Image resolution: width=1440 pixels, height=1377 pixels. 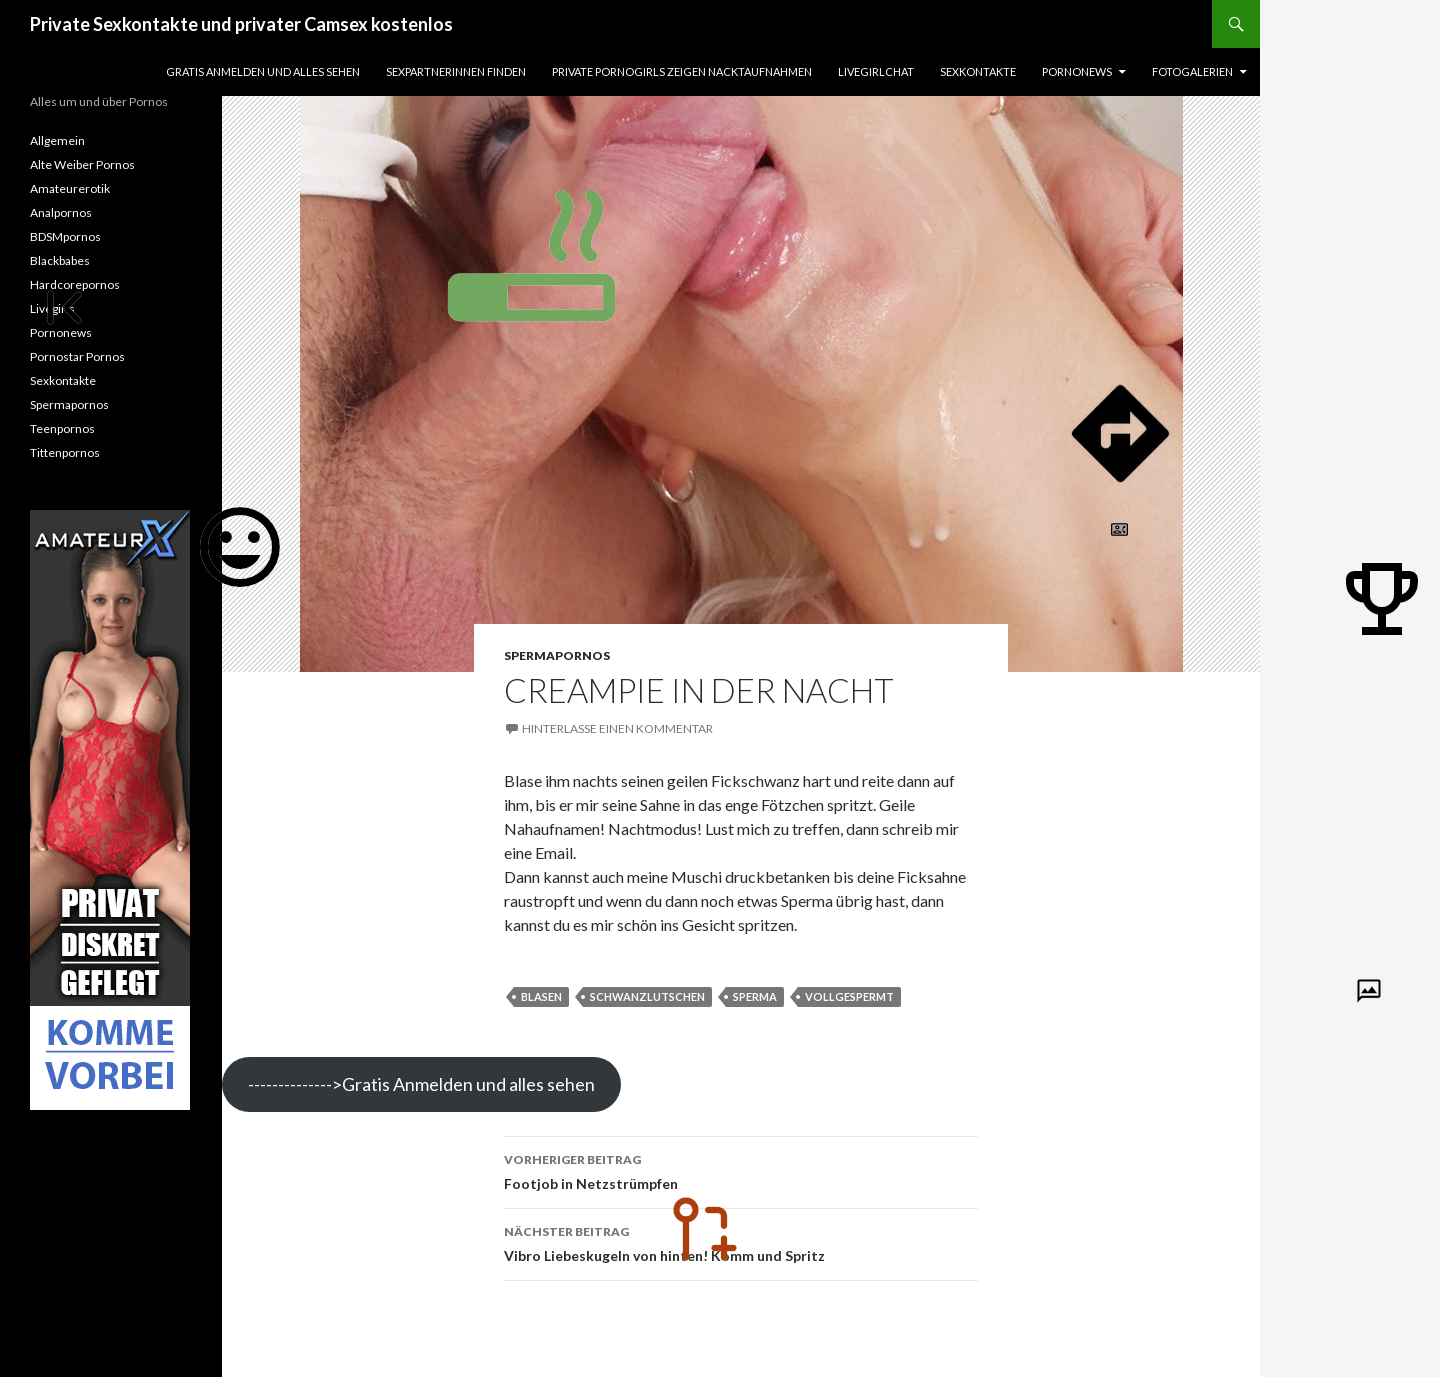 I want to click on send or receive a picture message, so click(x=1369, y=991).